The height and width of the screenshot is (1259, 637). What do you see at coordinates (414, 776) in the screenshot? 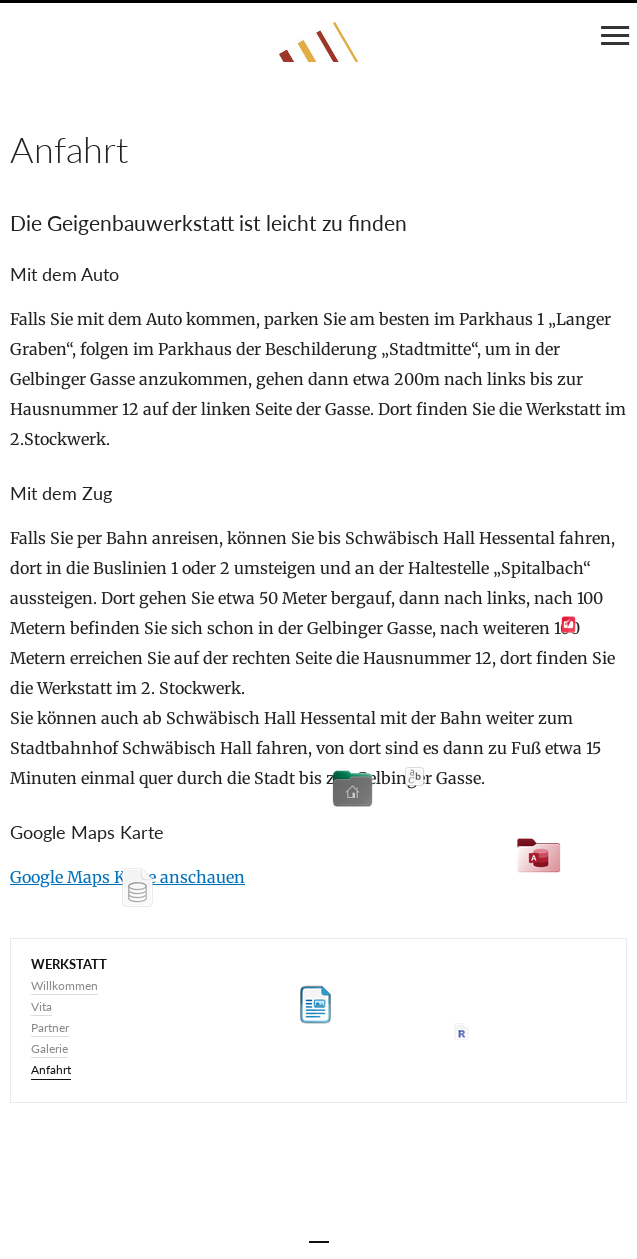
I see `access font and typography settings` at bounding box center [414, 776].